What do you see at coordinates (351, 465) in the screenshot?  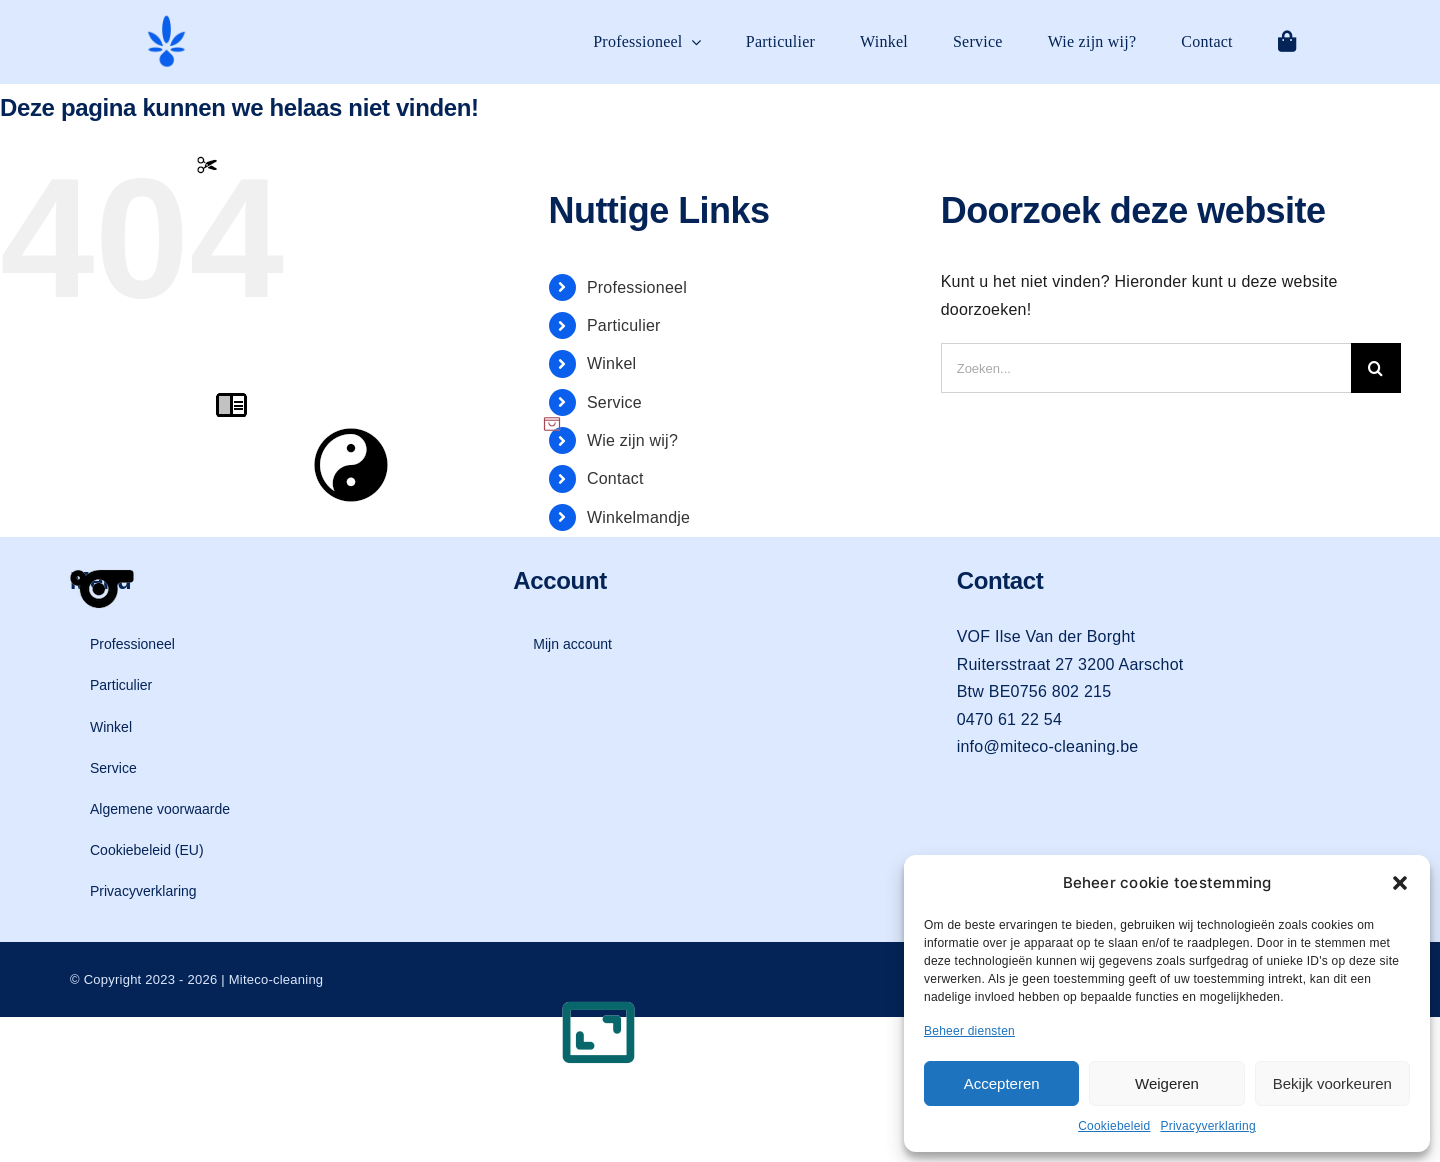 I see `access balance or wellness settings` at bounding box center [351, 465].